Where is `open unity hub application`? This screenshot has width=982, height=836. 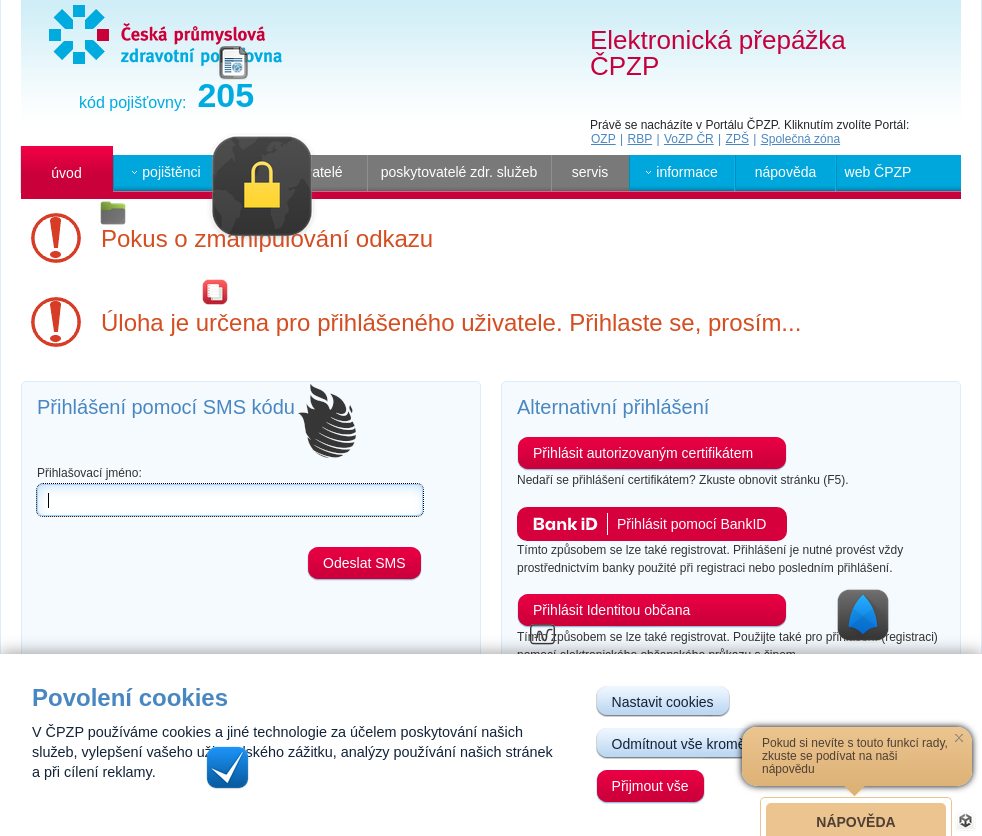 open unity hub application is located at coordinates (965, 820).